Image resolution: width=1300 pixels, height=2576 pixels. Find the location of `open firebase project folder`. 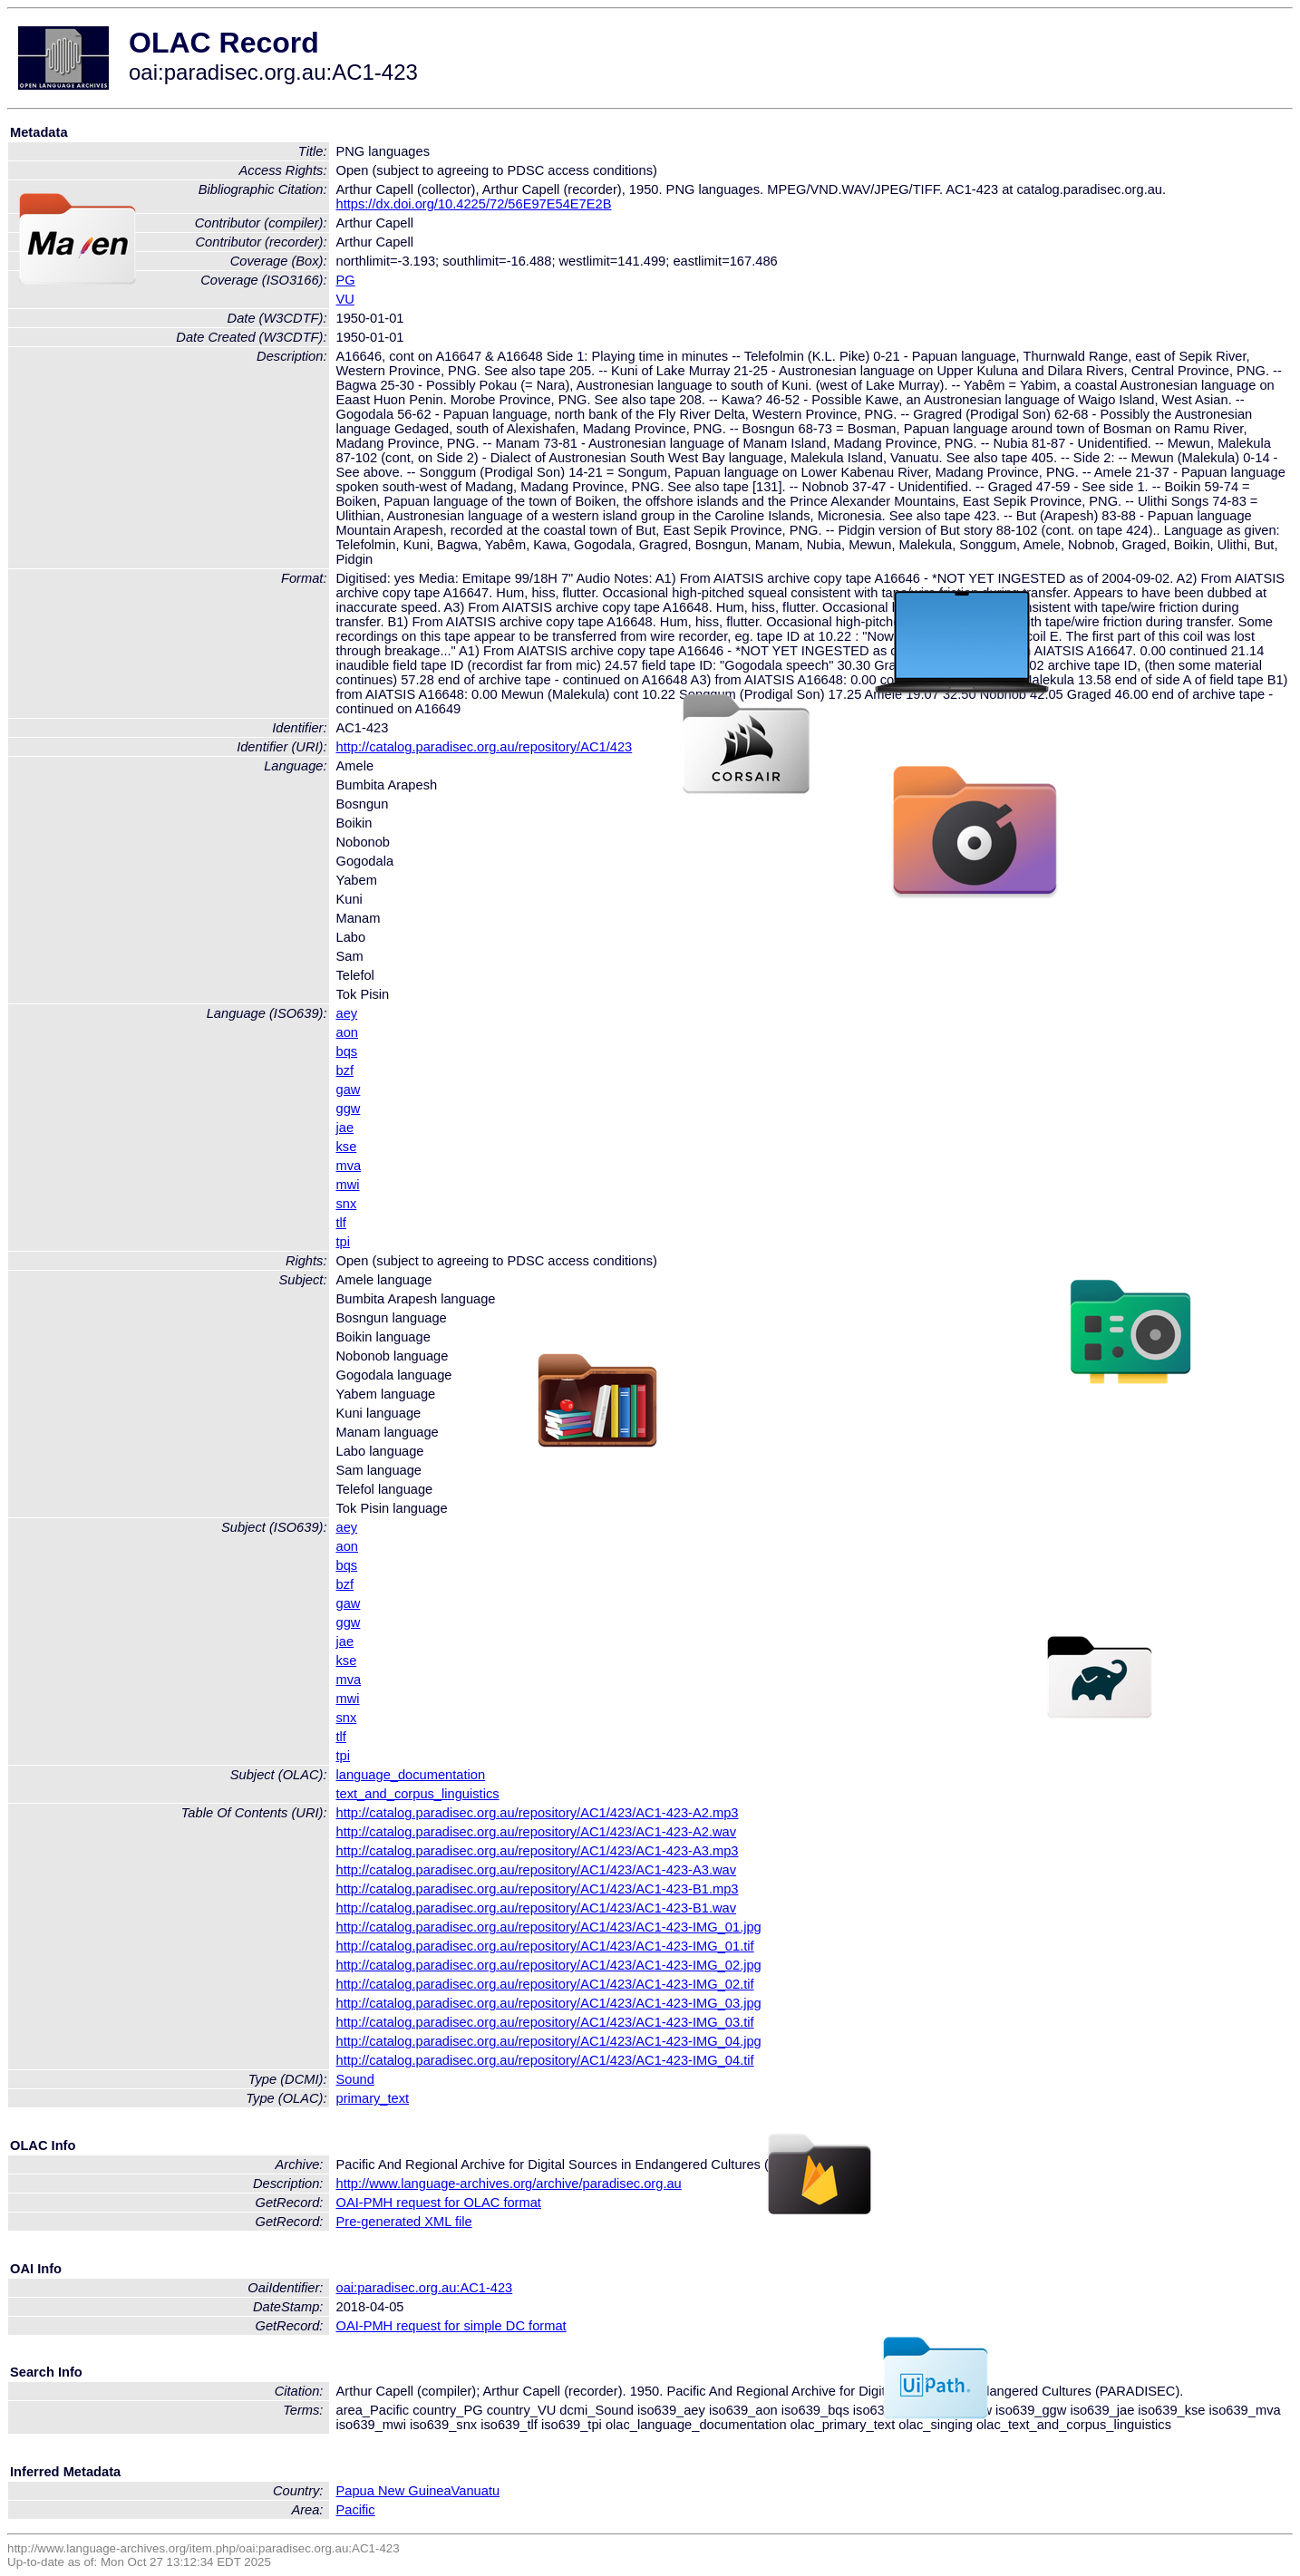

open firebase project folder is located at coordinates (819, 2176).